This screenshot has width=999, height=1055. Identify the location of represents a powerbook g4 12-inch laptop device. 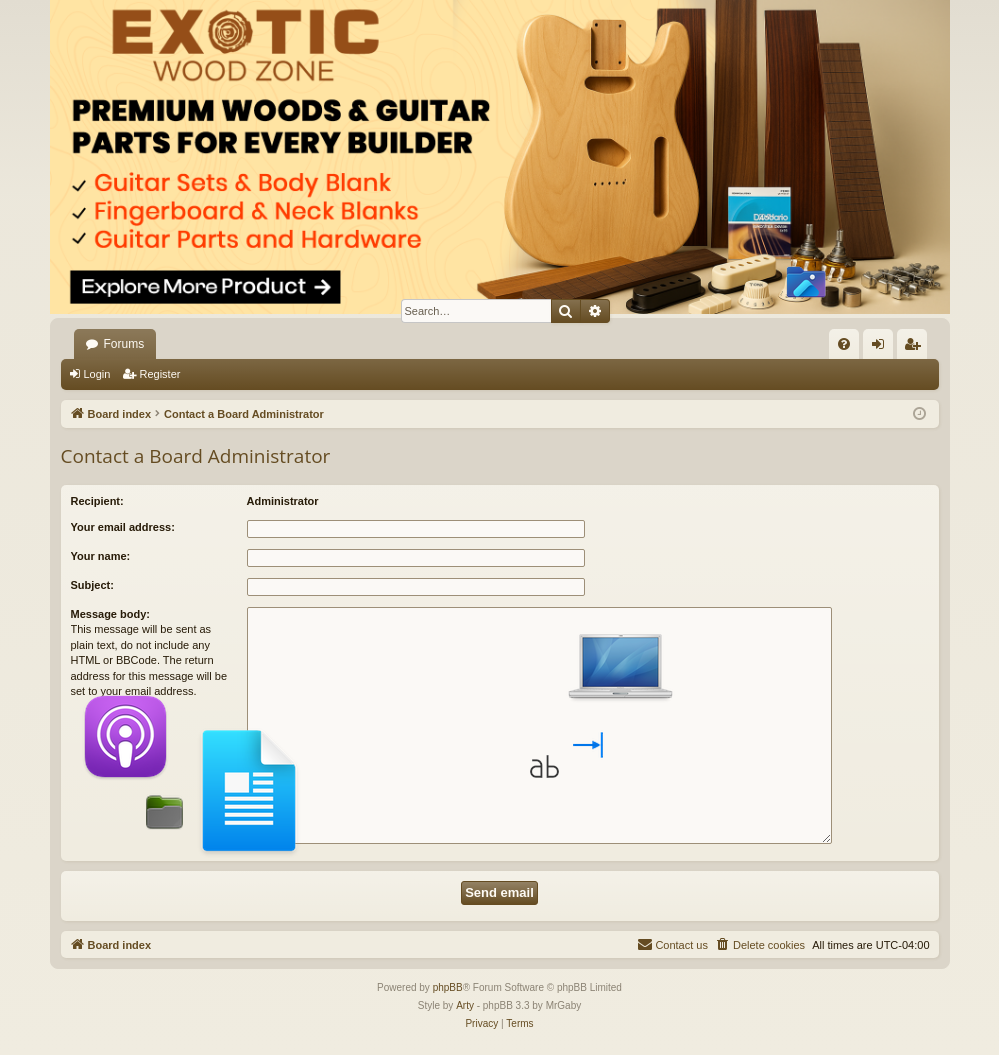
(620, 660).